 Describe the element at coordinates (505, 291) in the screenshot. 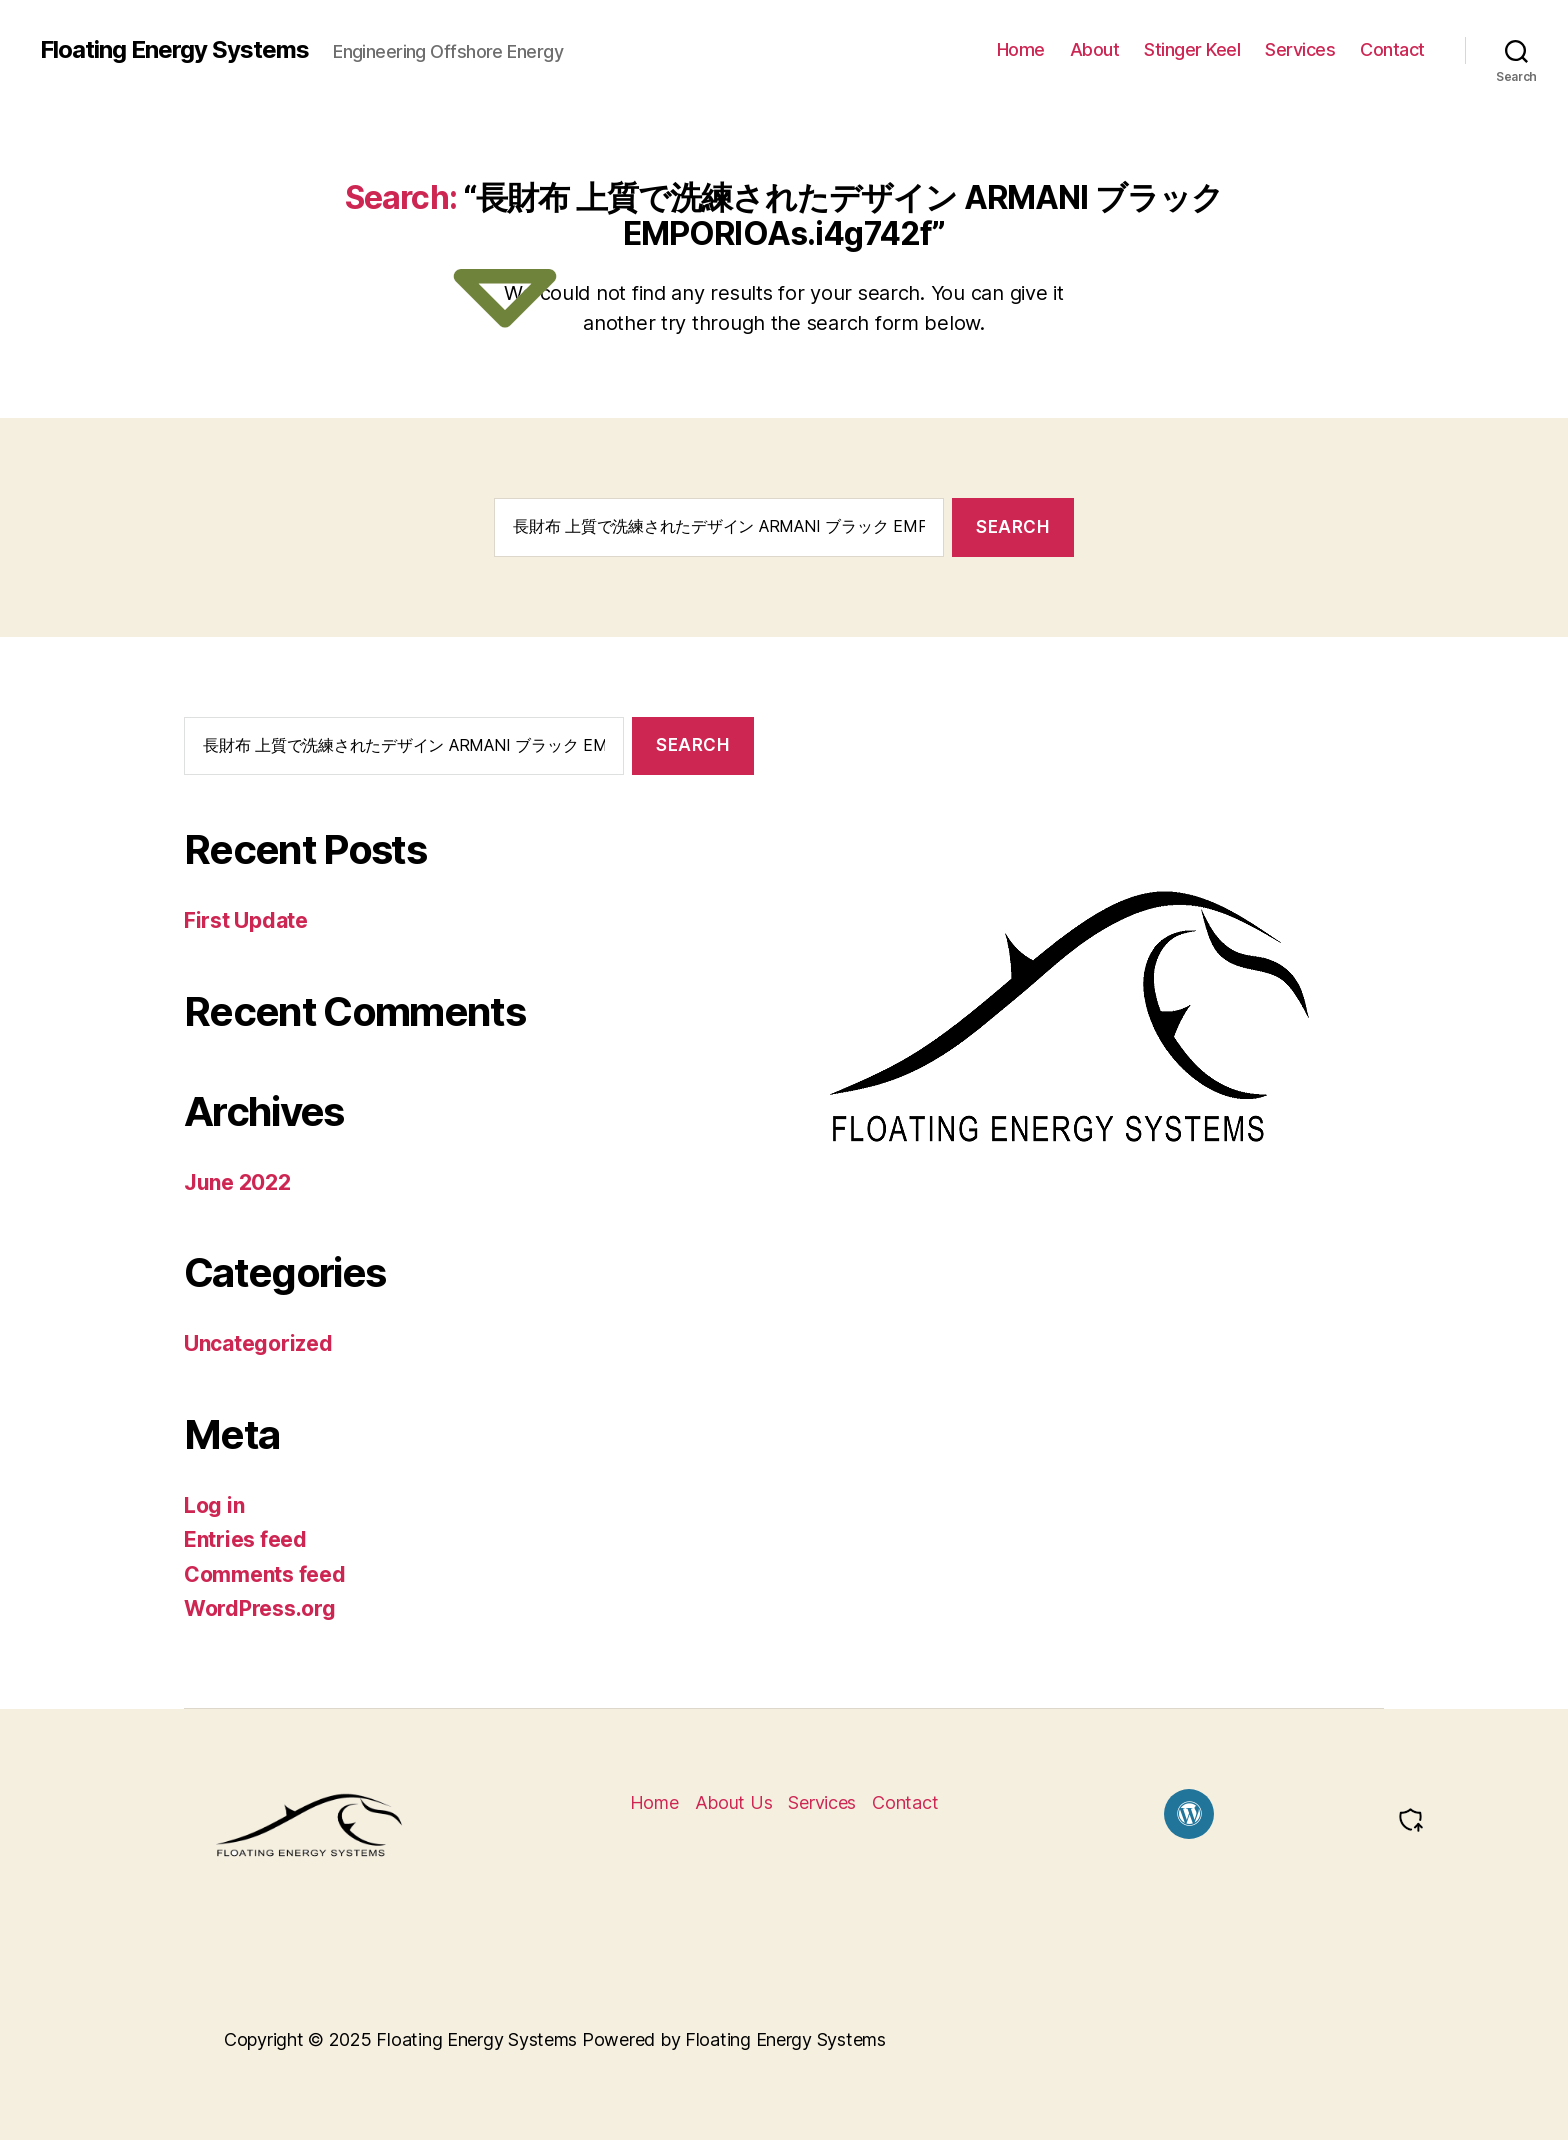

I see `expand dropdown menu` at that location.